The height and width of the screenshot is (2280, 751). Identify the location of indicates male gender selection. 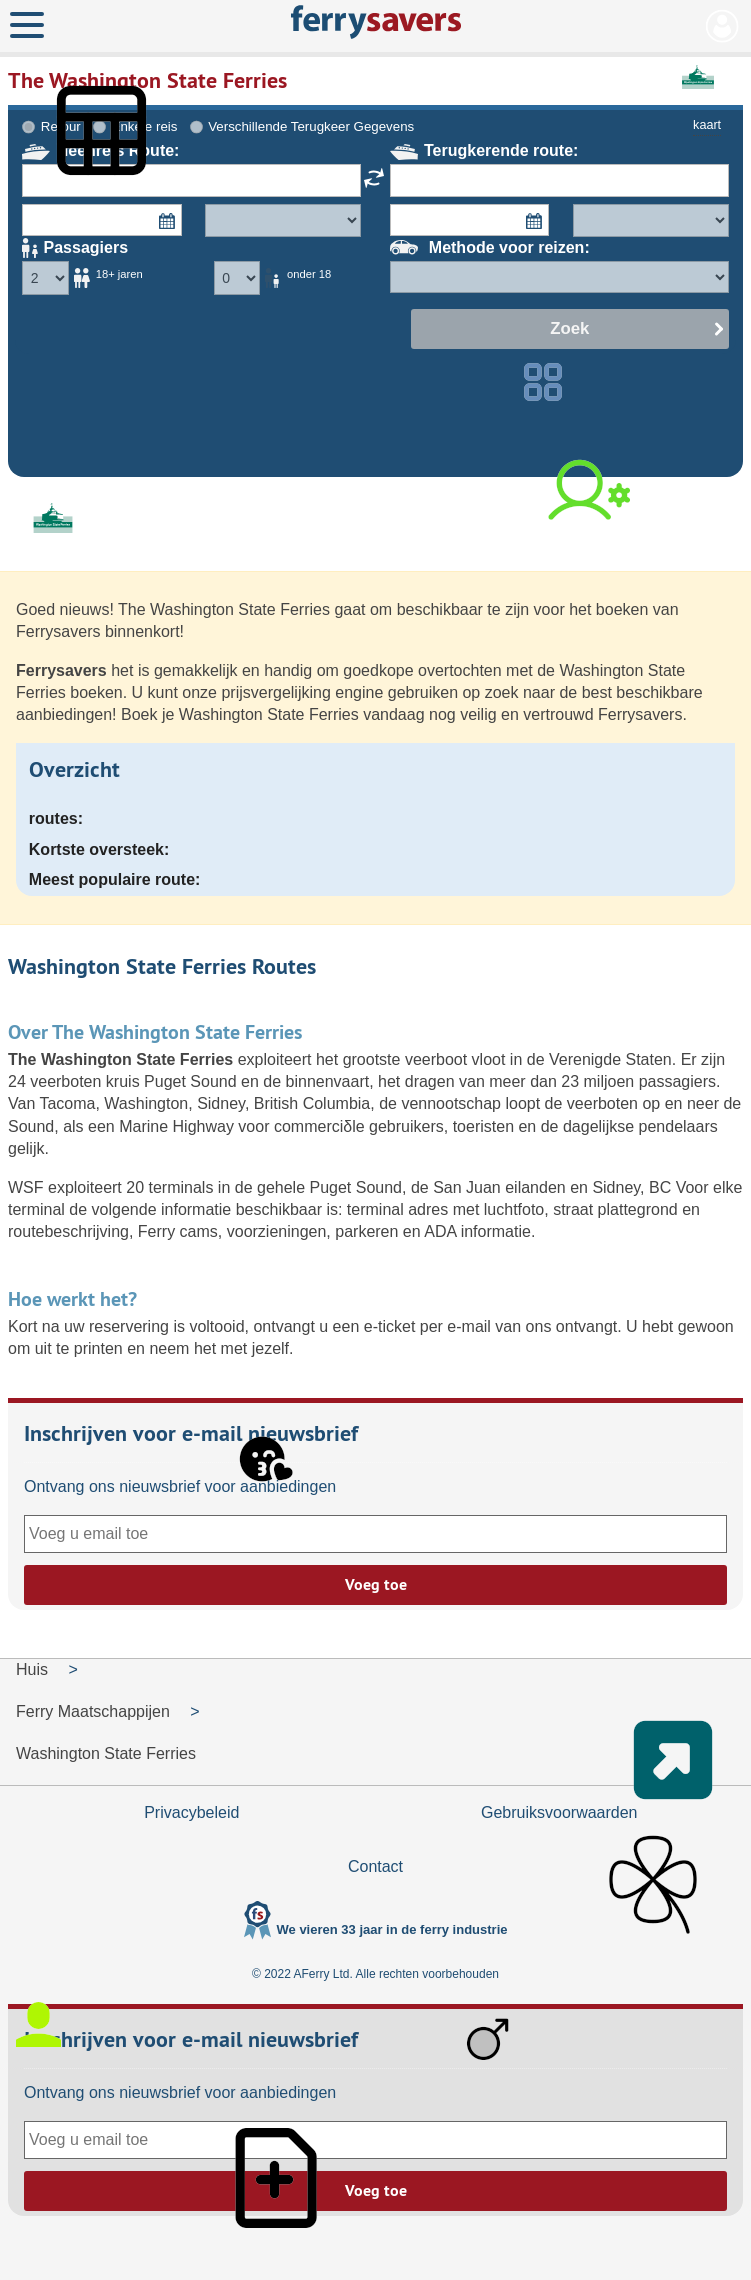
(488, 2038).